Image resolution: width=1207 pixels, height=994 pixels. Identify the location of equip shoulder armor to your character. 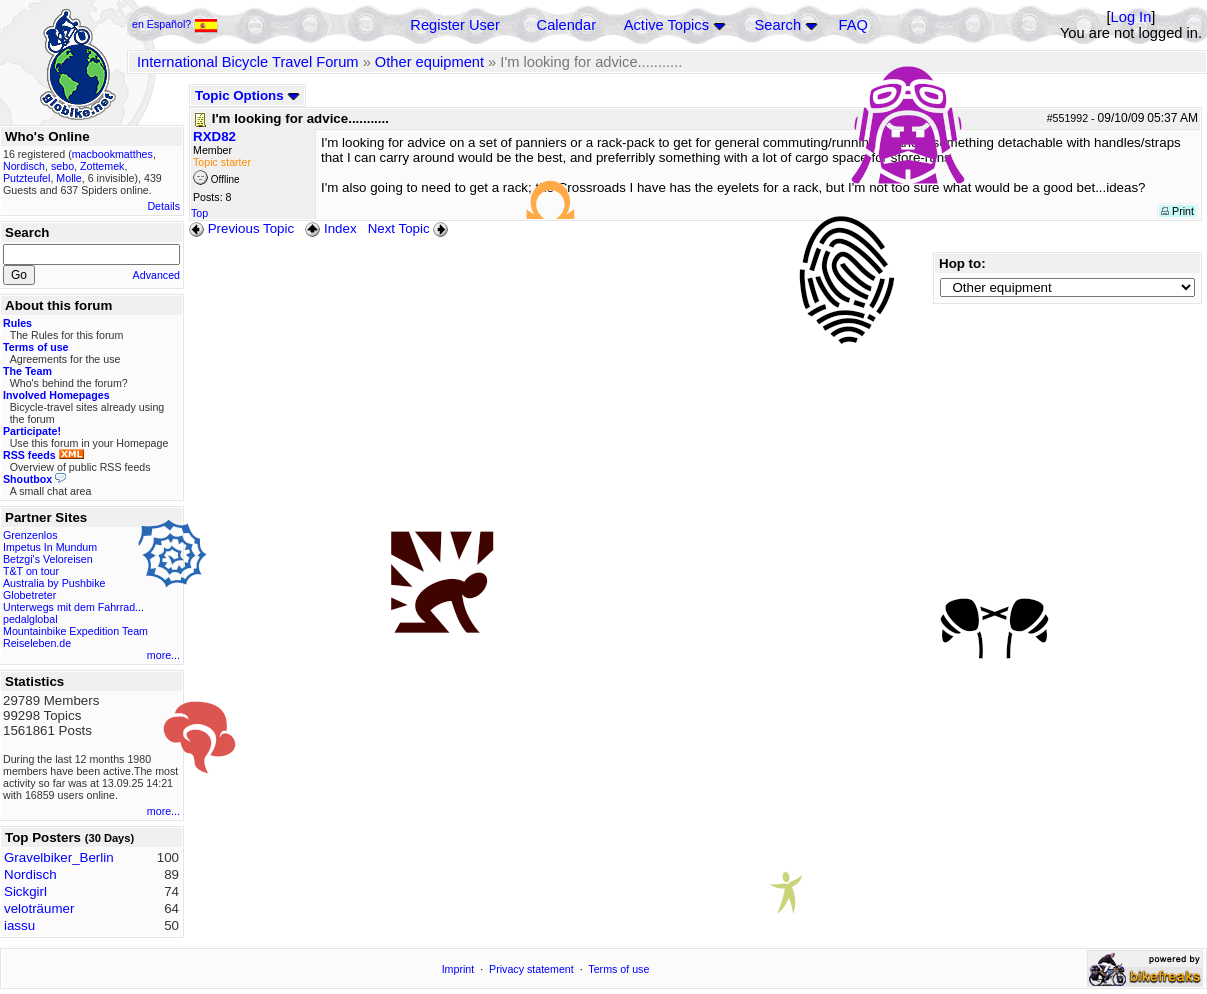
(994, 628).